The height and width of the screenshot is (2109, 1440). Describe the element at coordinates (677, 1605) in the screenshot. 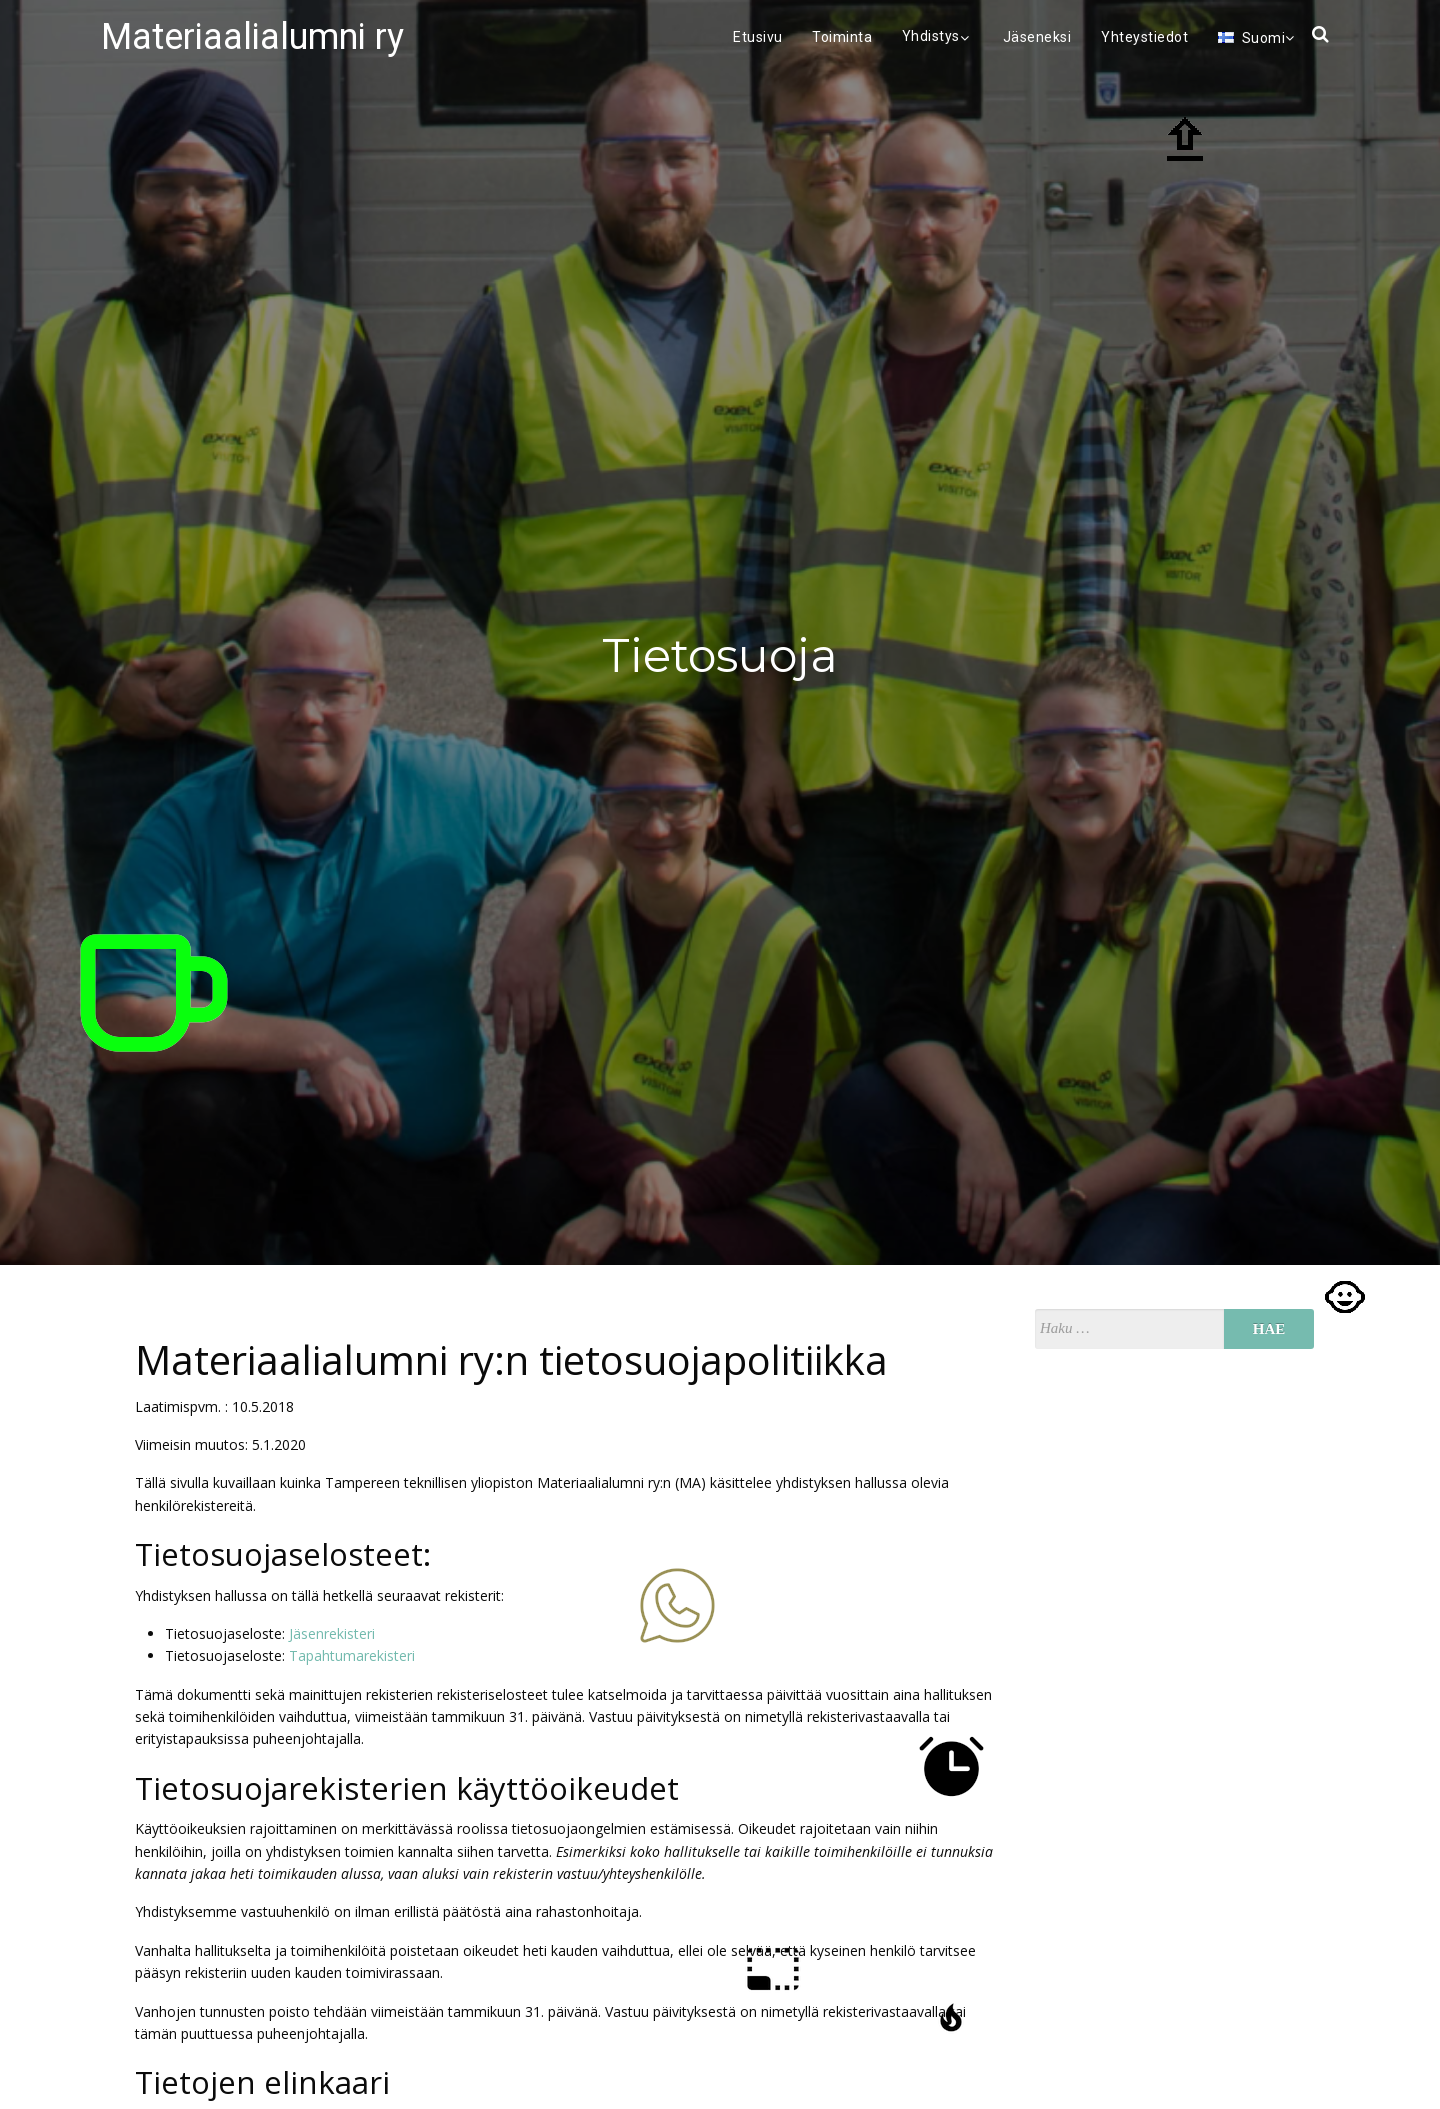

I see `open whatsapp messaging app` at that location.